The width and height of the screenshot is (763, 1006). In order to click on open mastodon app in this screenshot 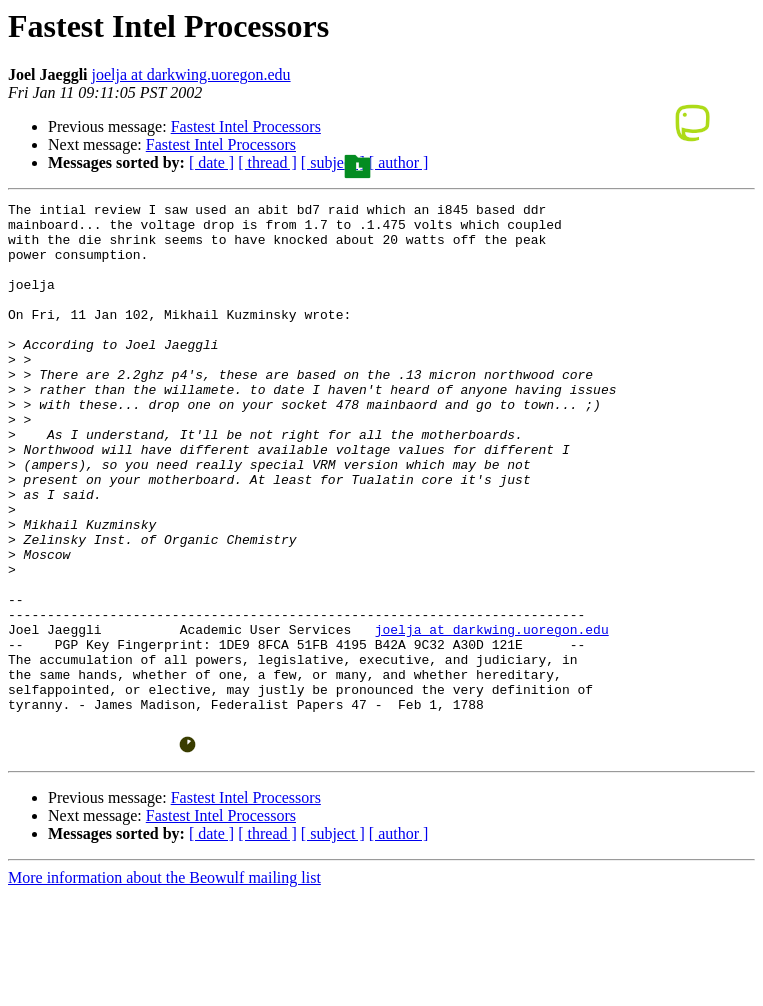, I will do `click(692, 123)`.